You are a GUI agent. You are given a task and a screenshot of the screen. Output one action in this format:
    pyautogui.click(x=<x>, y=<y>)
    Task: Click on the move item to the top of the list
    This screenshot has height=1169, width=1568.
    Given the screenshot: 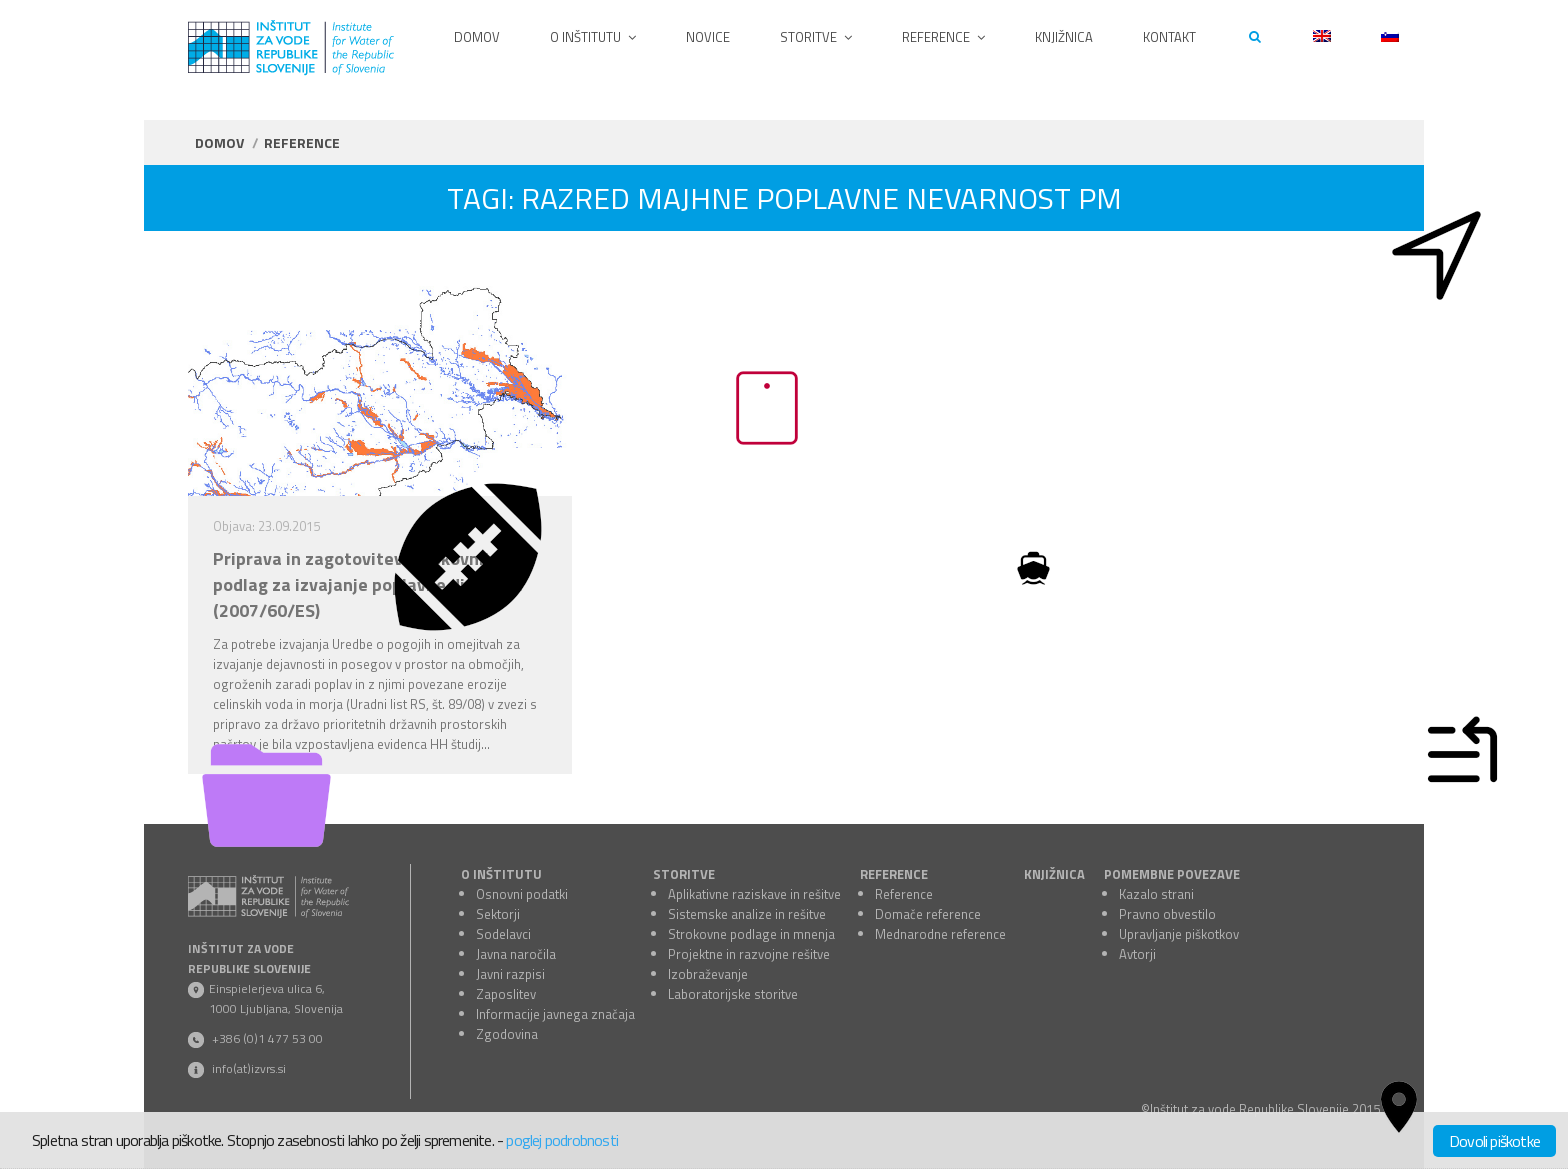 What is the action you would take?
    pyautogui.click(x=1462, y=754)
    